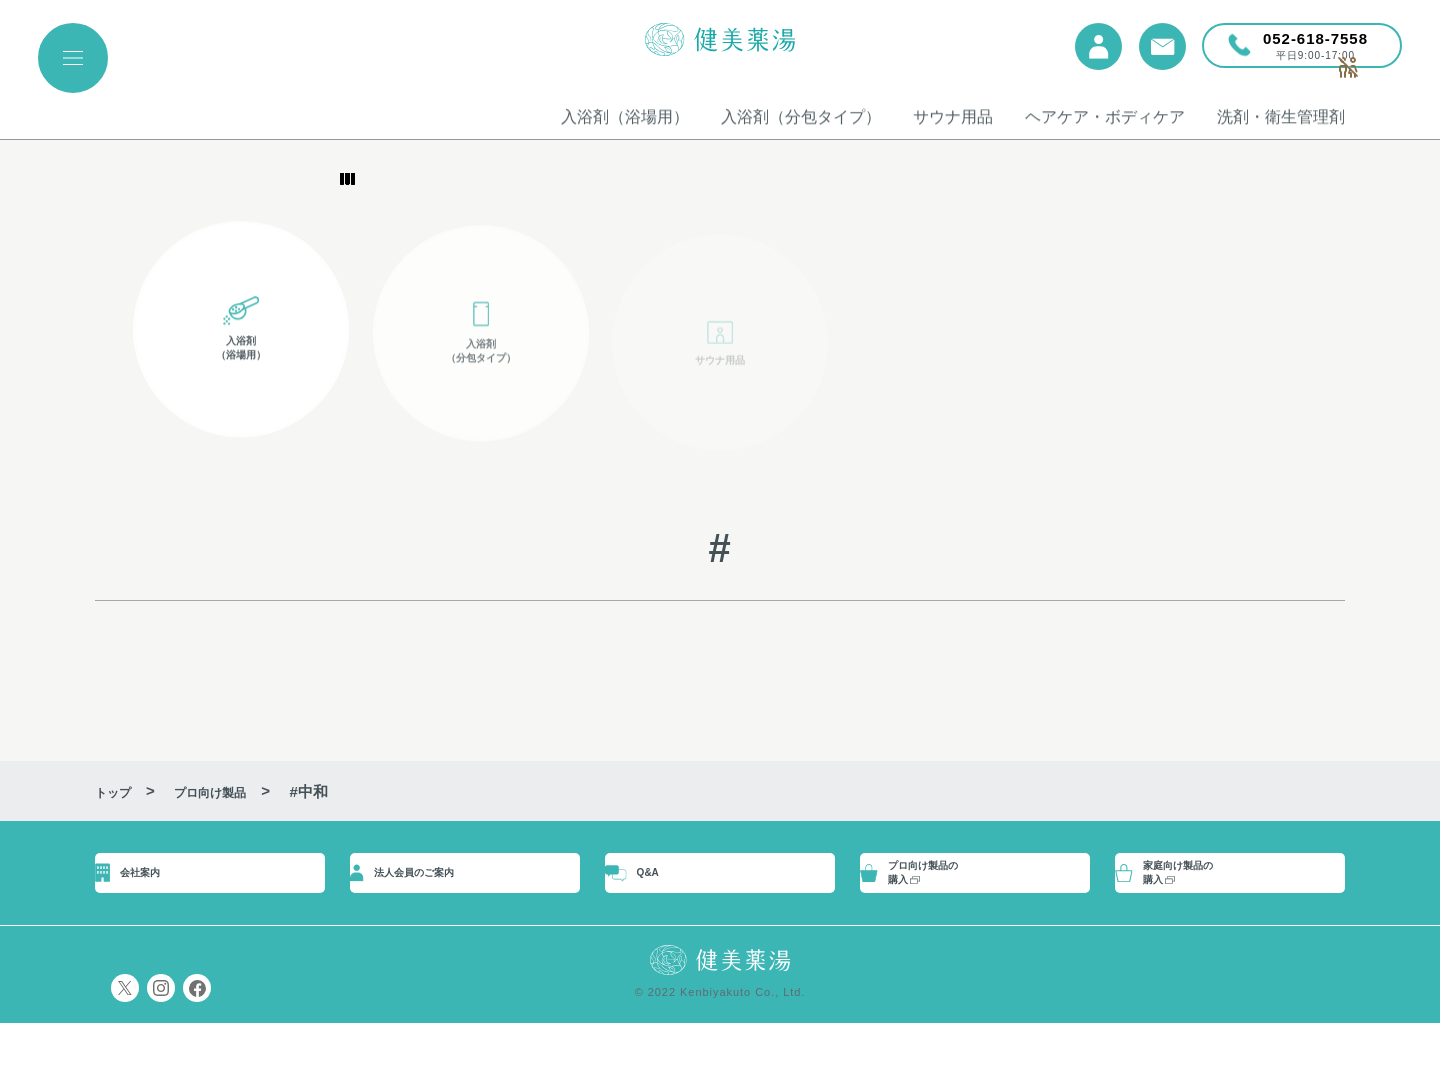 This screenshot has width=1440, height=1084. Describe the element at coordinates (1348, 67) in the screenshot. I see `disable friends or social features` at that location.